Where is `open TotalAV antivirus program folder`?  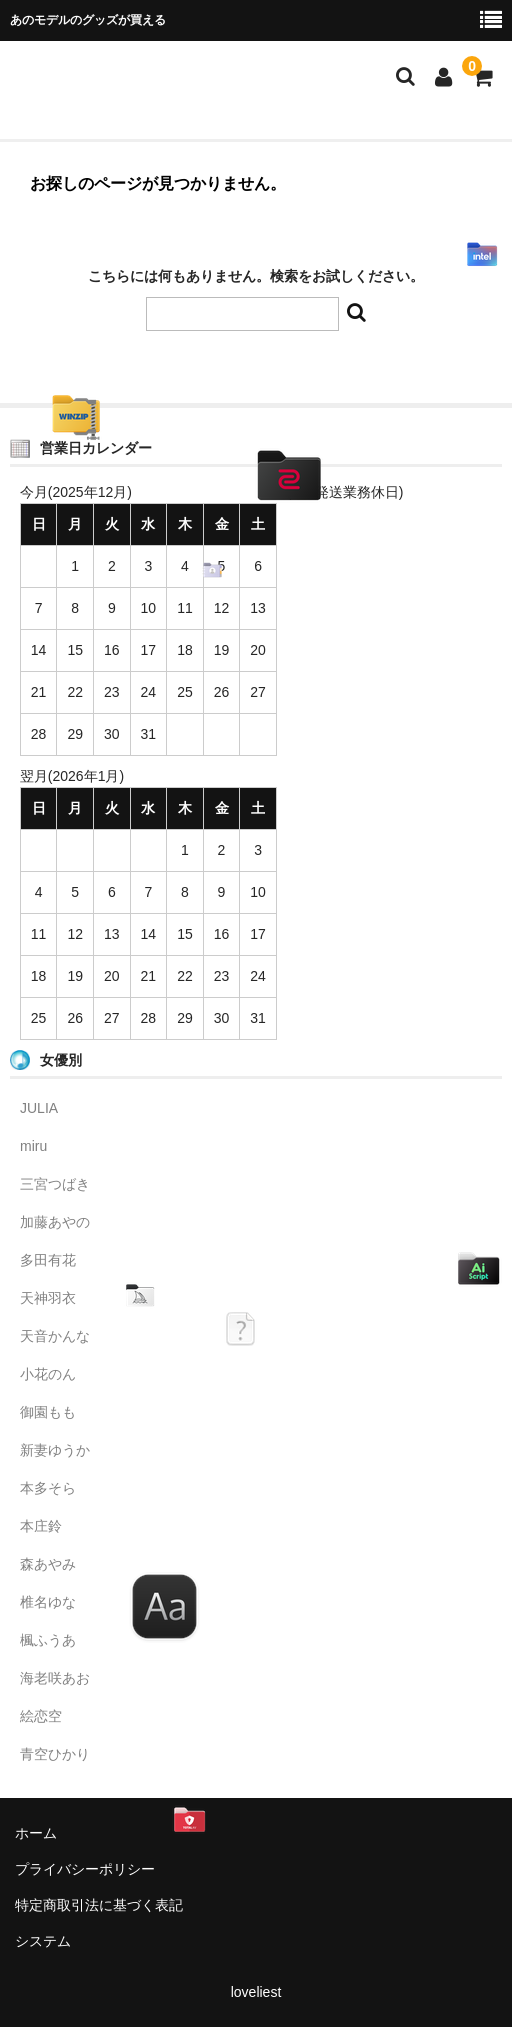 open TotalAV antivirus program folder is located at coordinates (189, 1820).